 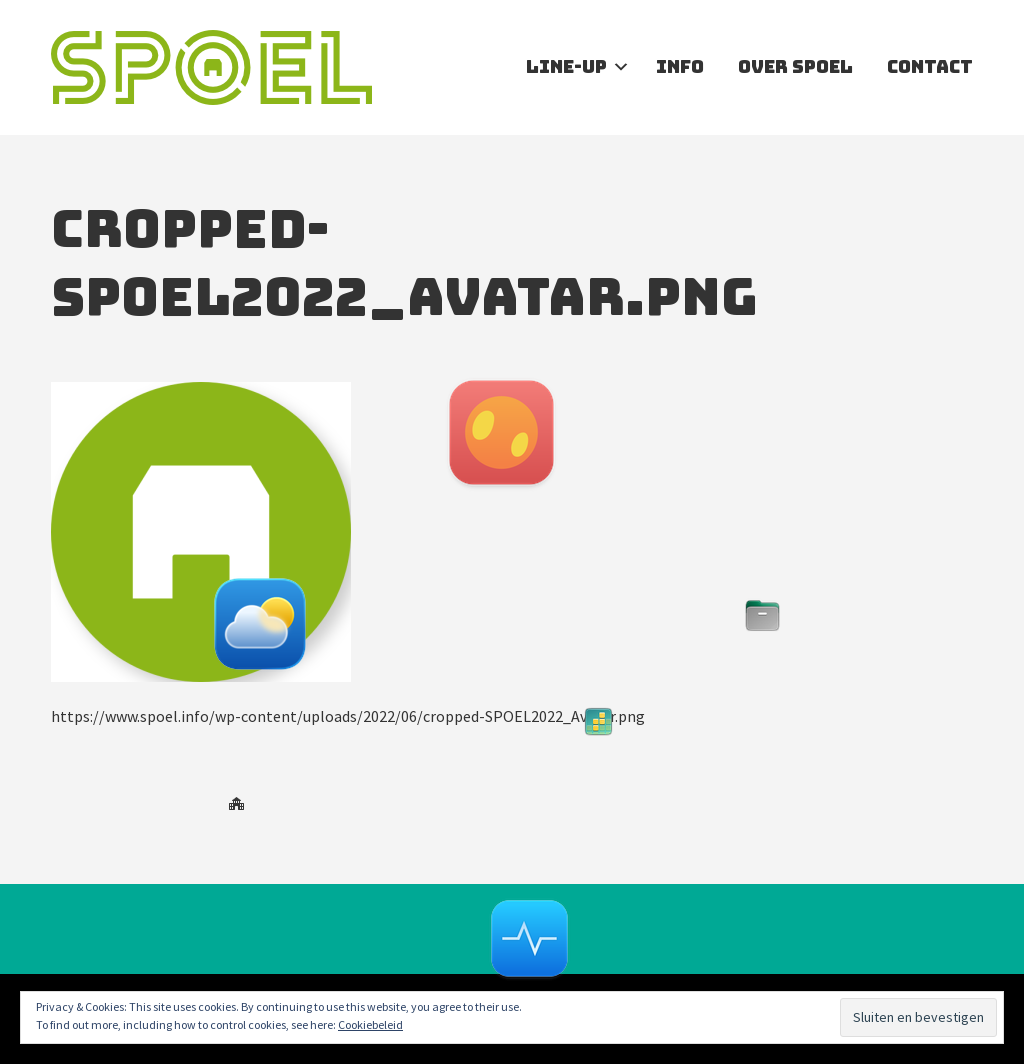 What do you see at coordinates (236, 804) in the screenshot?
I see `access educational apps and resources` at bounding box center [236, 804].